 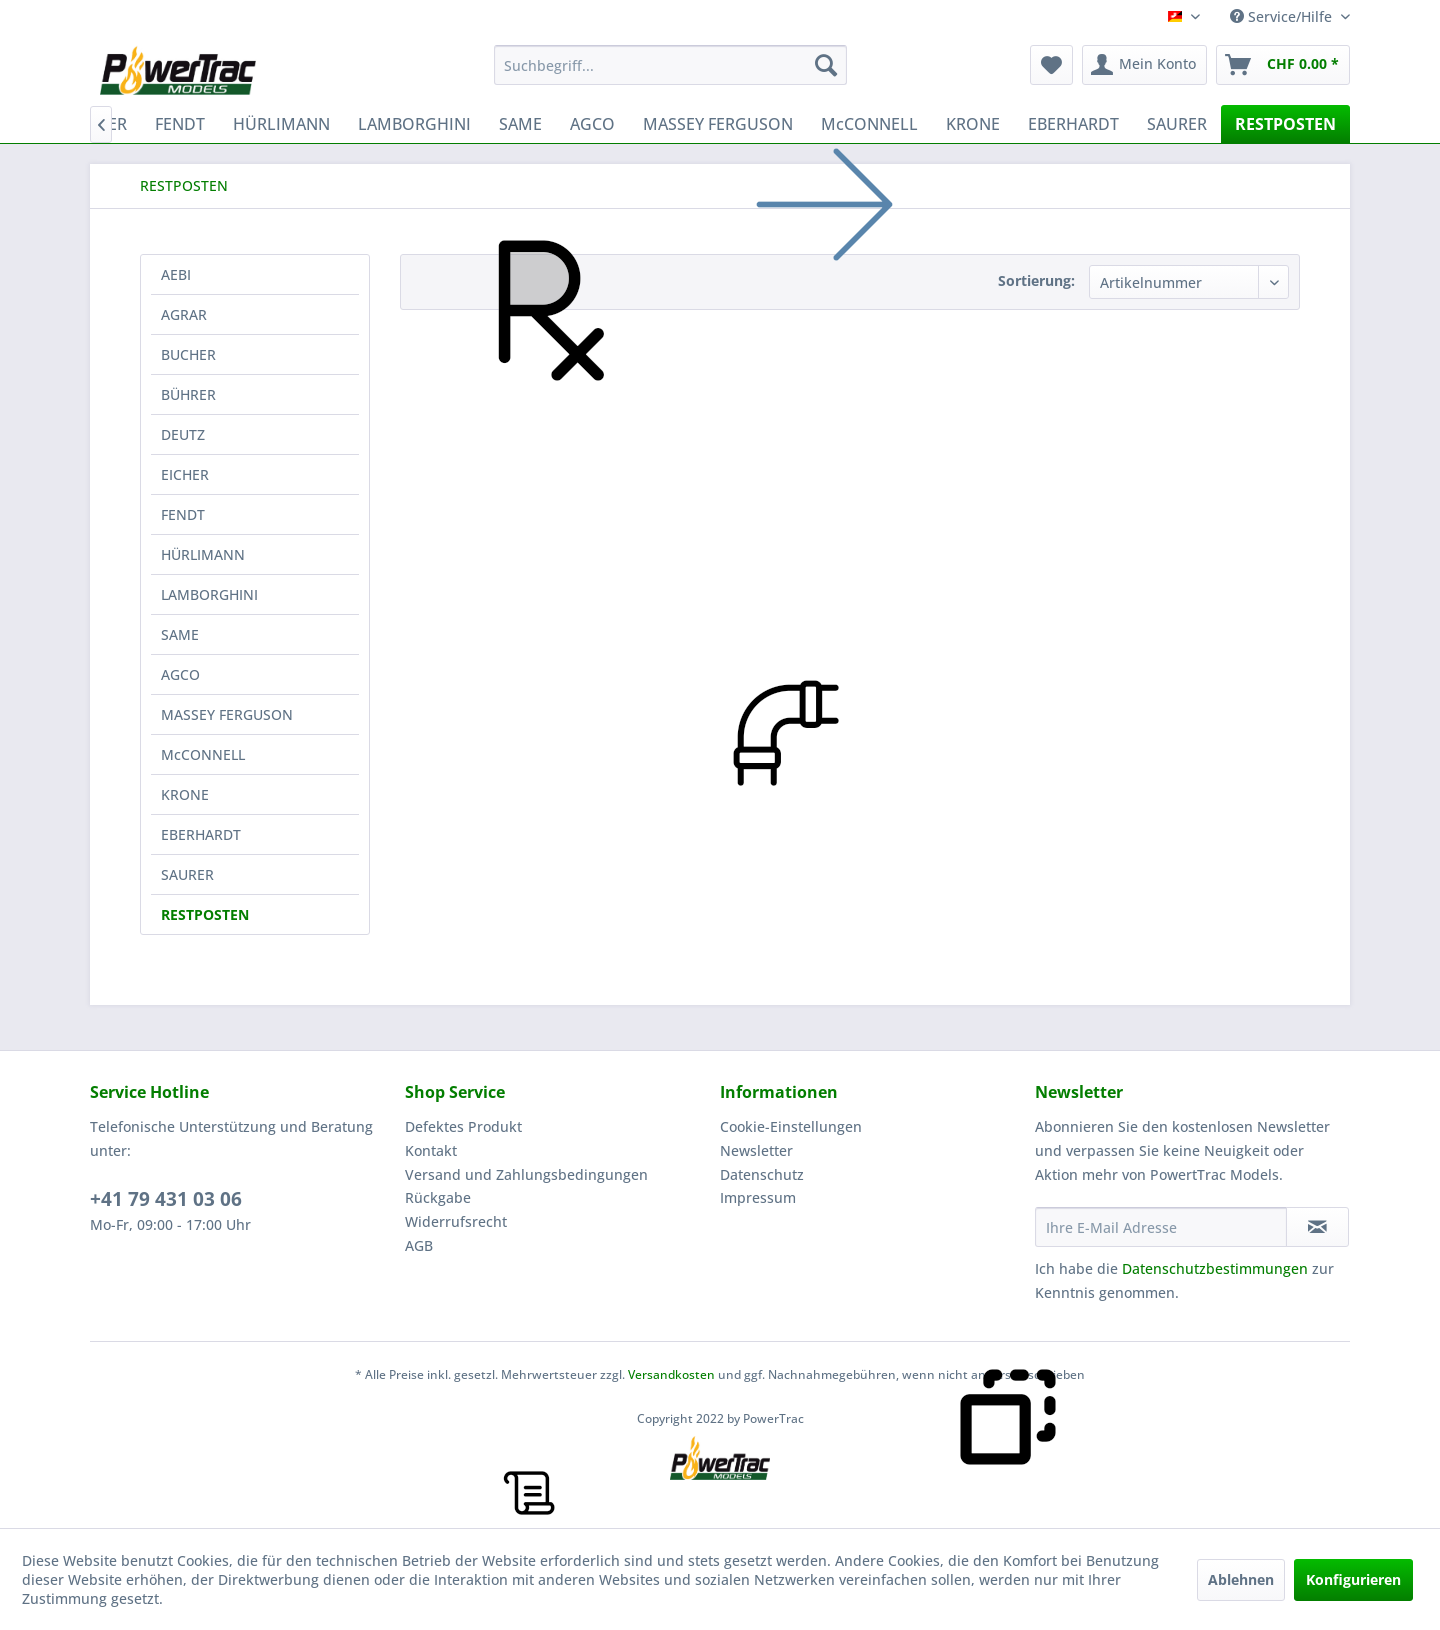 What do you see at coordinates (531, 1493) in the screenshot?
I see `view terms and conditions or legal document` at bounding box center [531, 1493].